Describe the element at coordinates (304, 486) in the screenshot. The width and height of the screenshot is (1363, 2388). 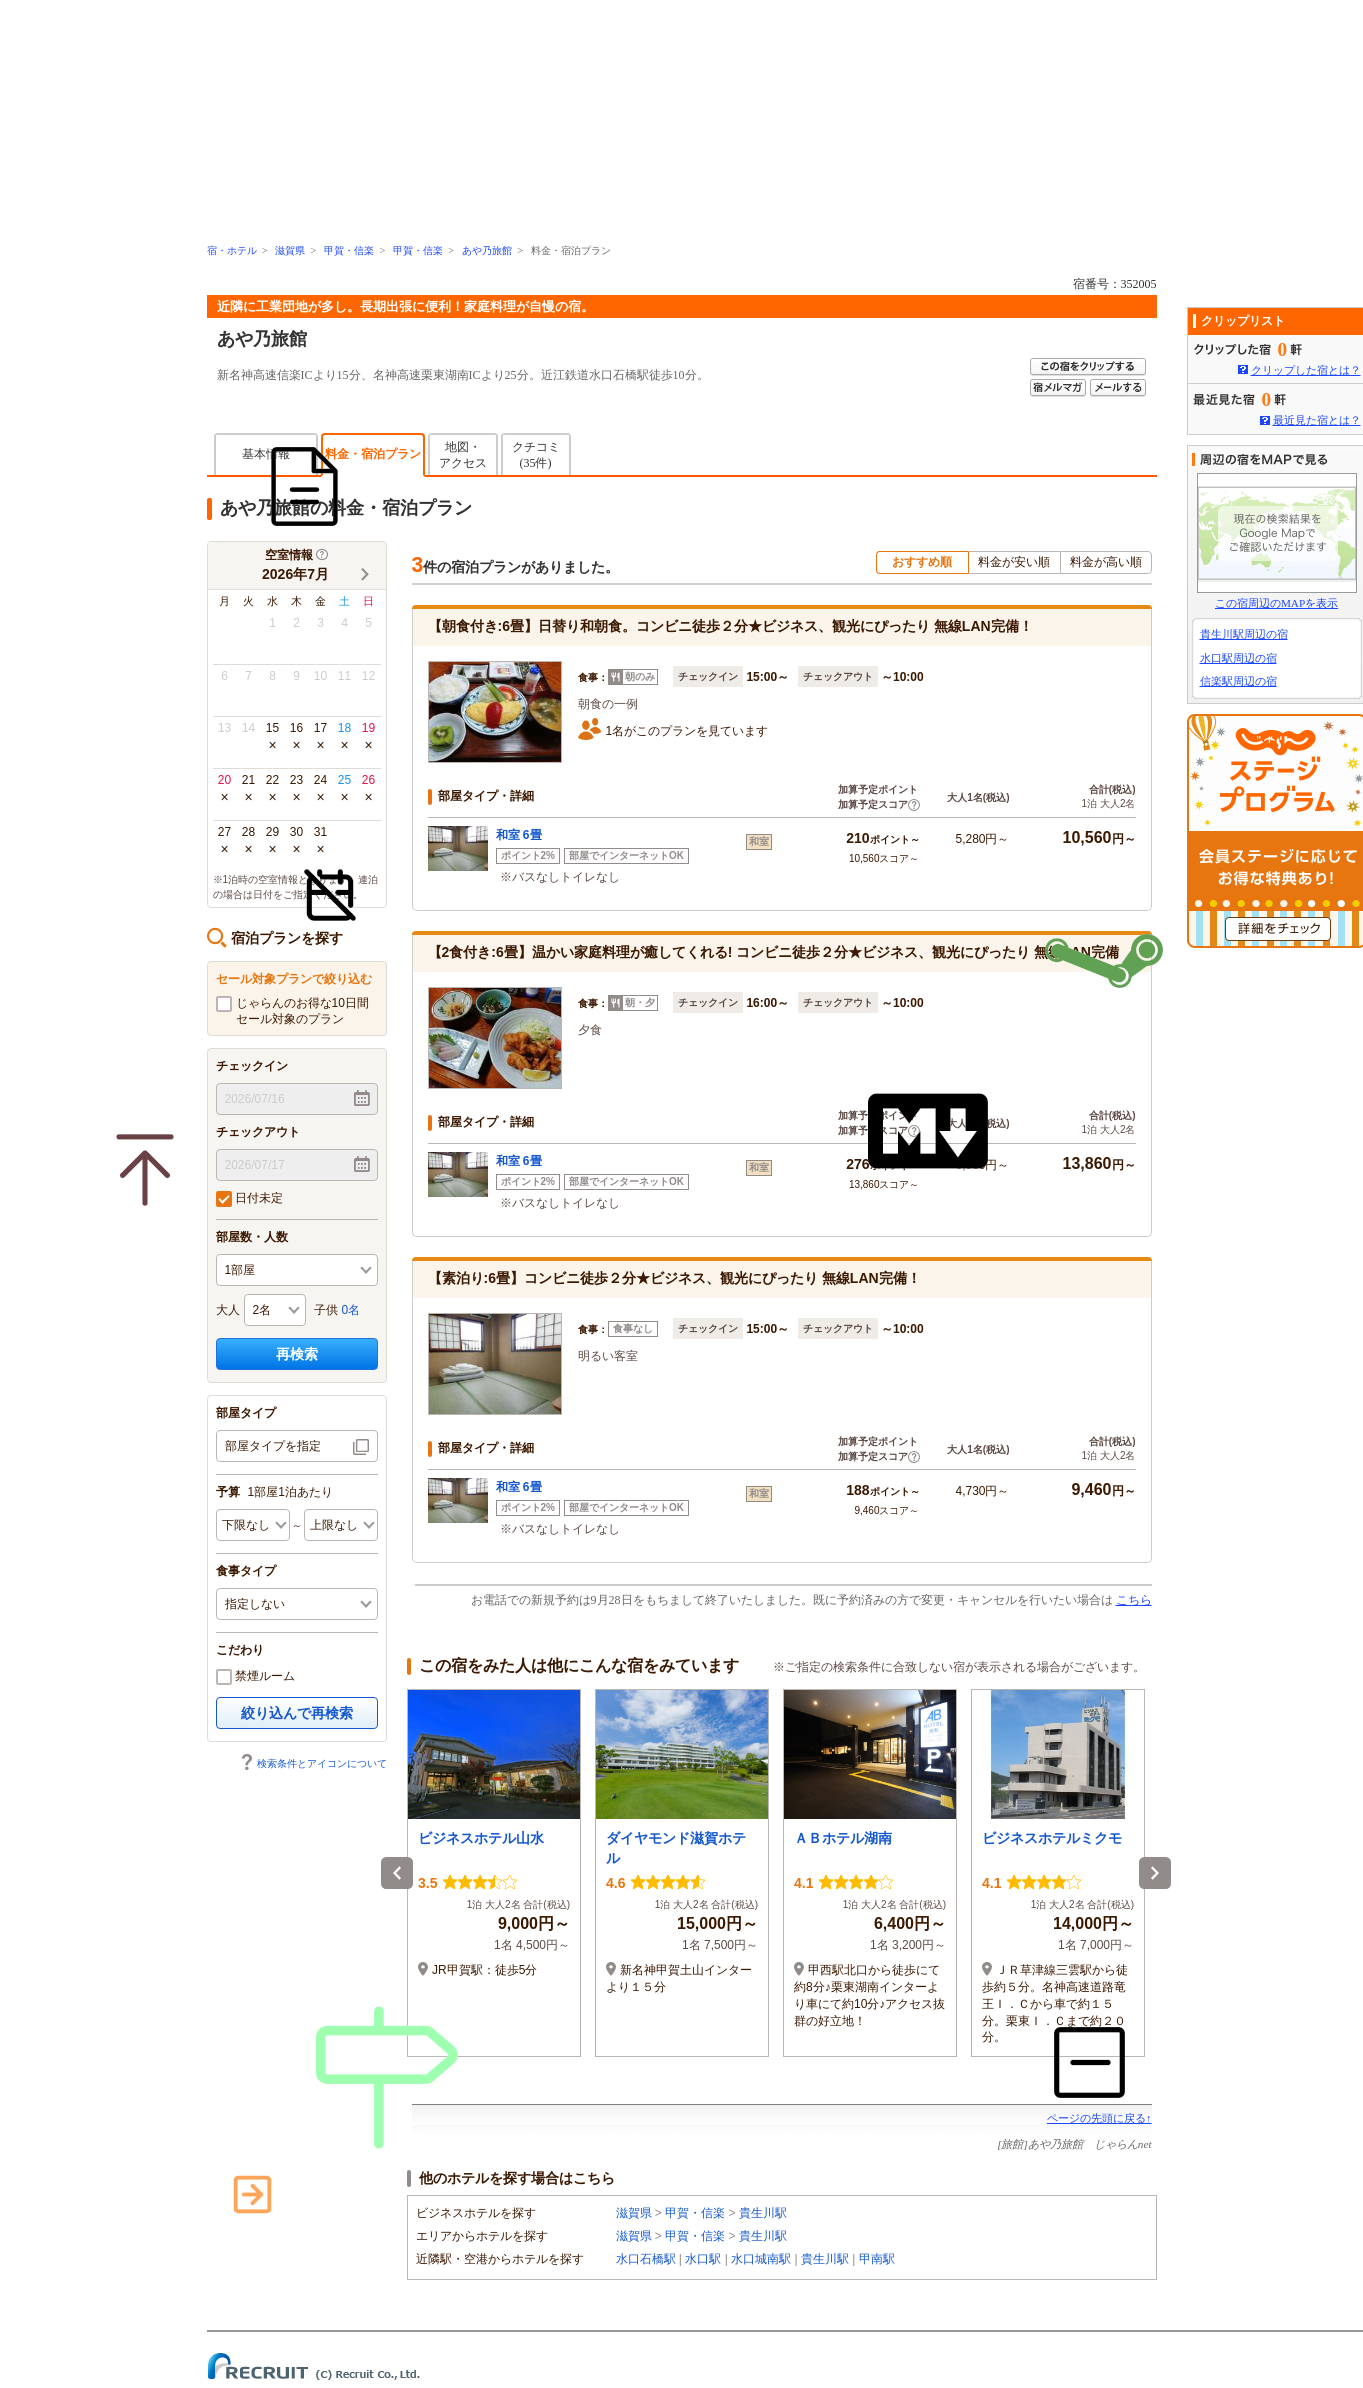
I see `view document or text file` at that location.